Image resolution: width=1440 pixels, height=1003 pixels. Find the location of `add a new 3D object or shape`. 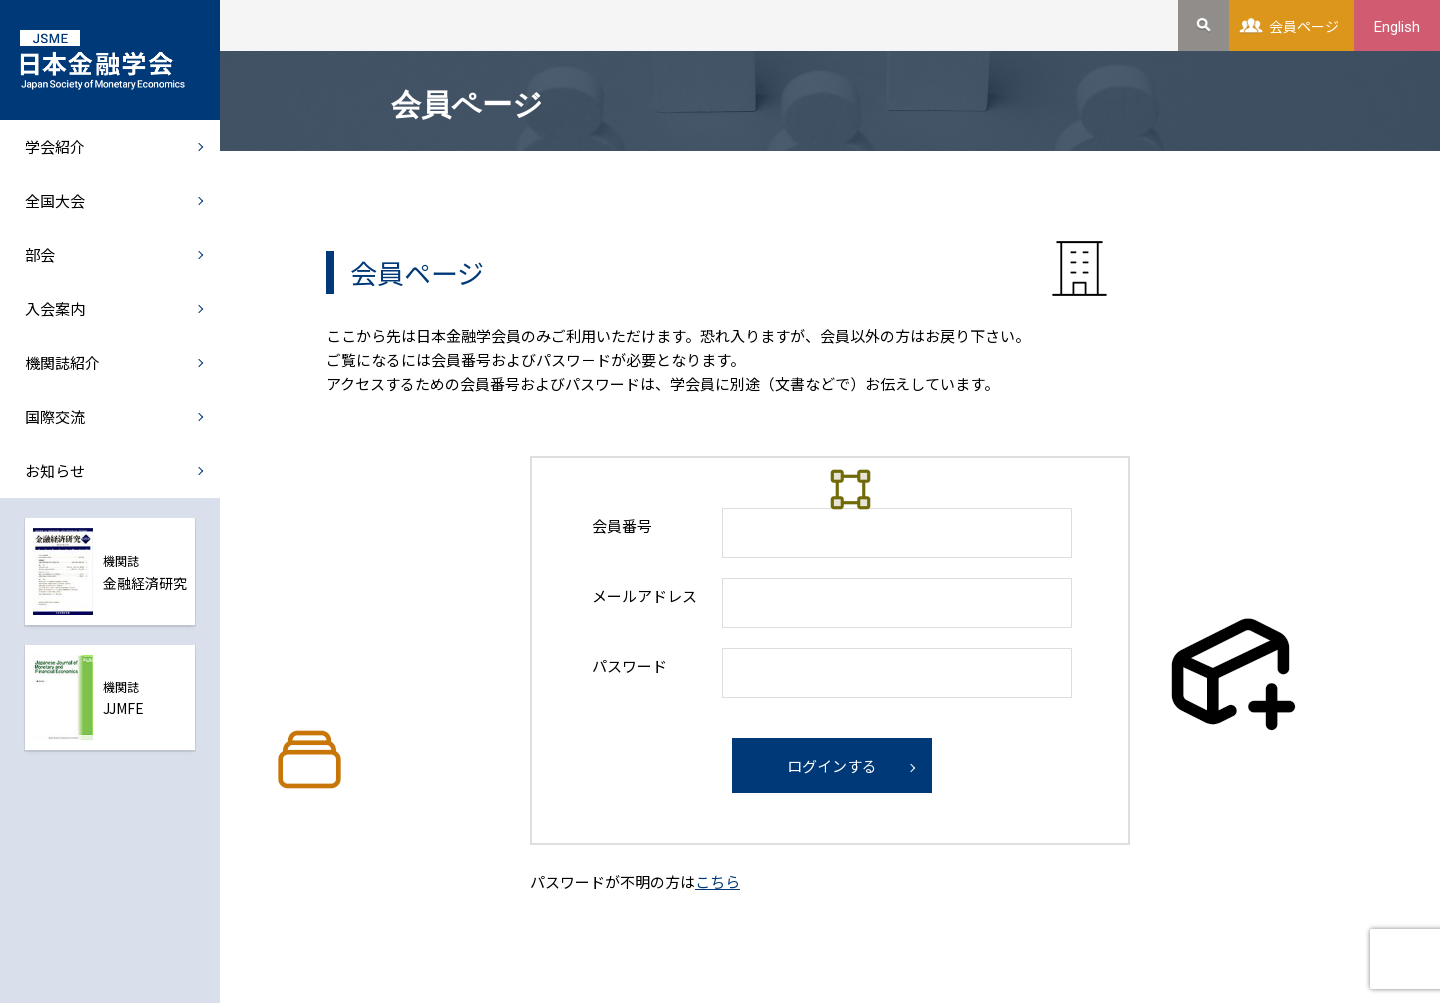

add a new 3D object or shape is located at coordinates (1230, 665).